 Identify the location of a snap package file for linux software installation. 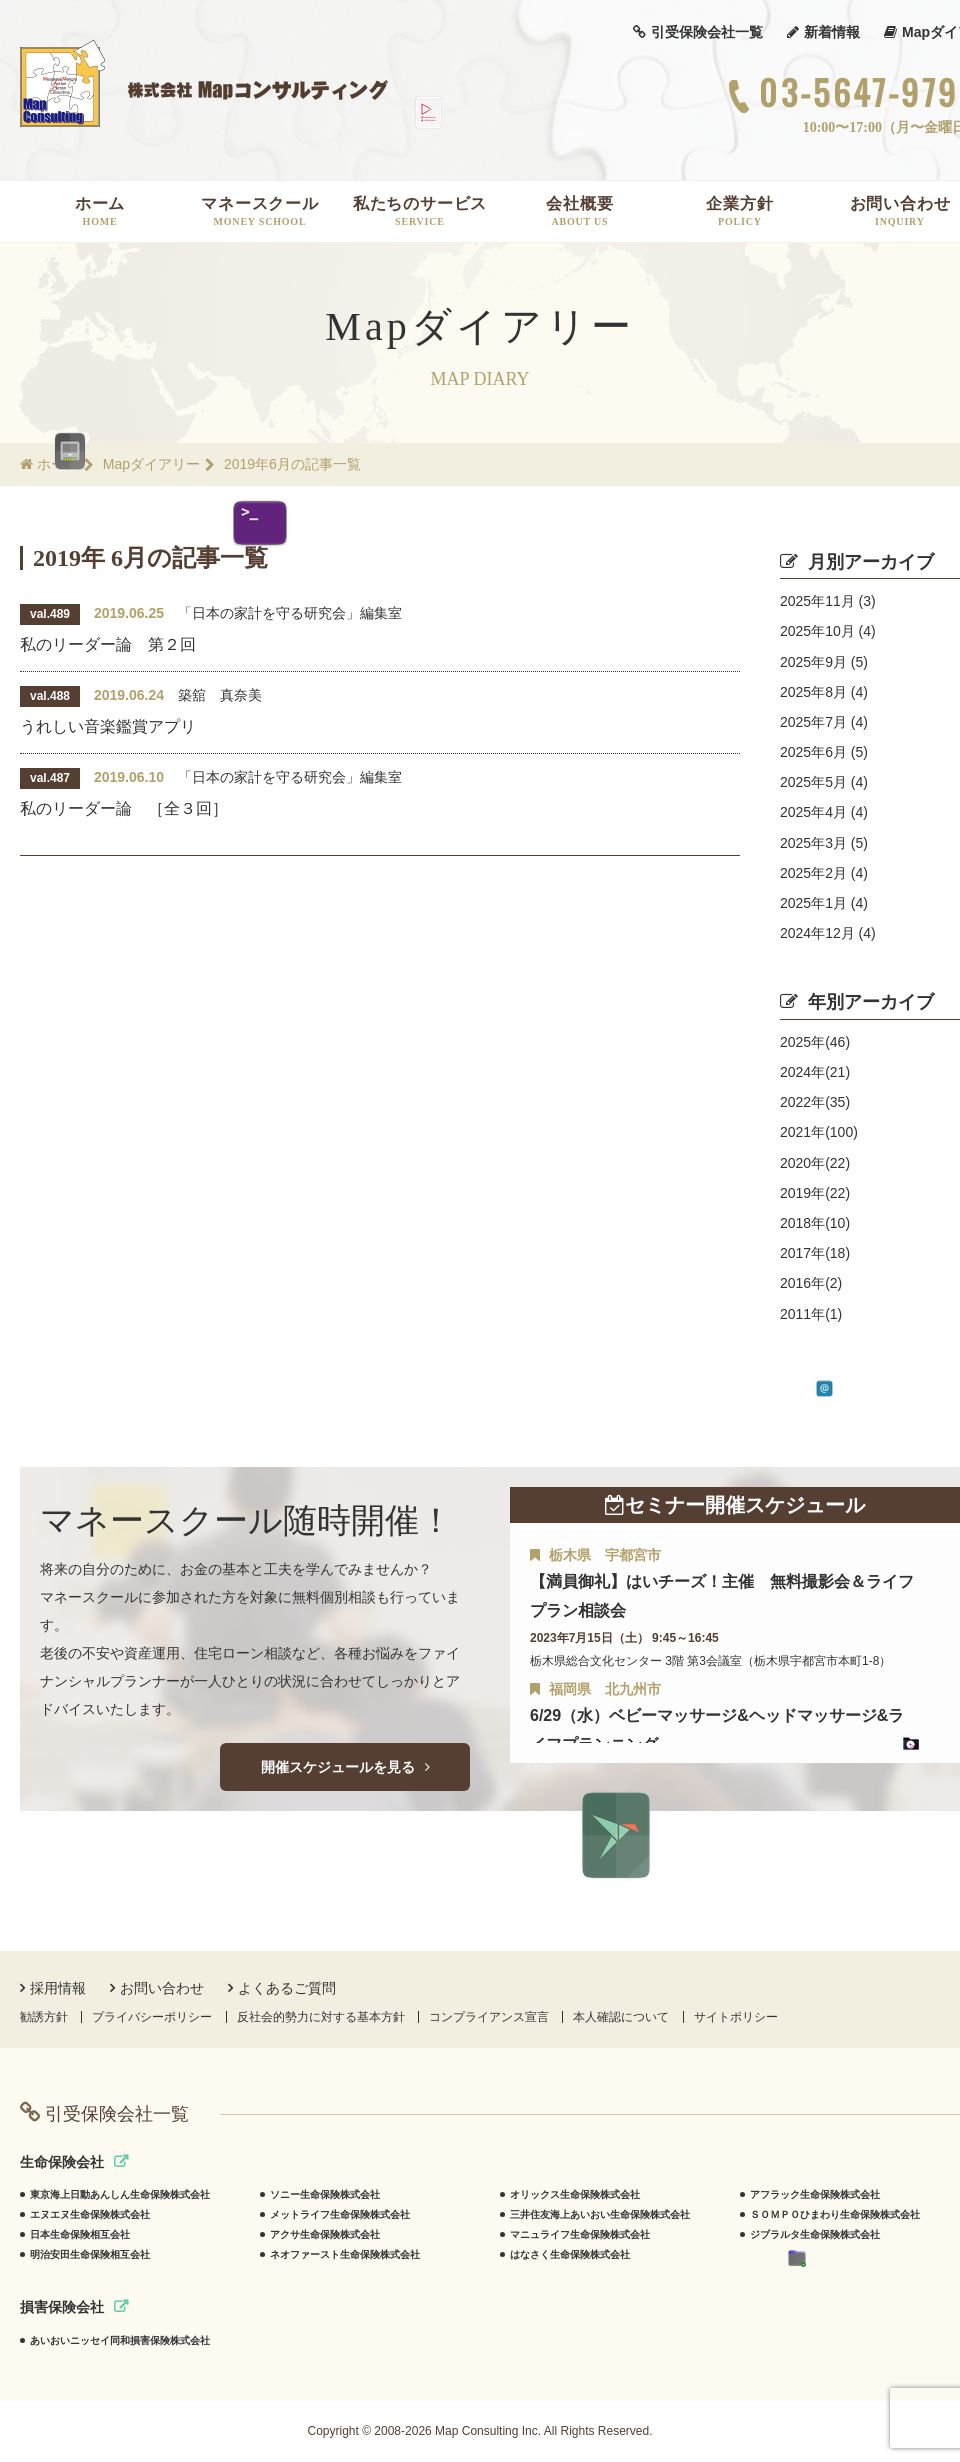
(616, 1835).